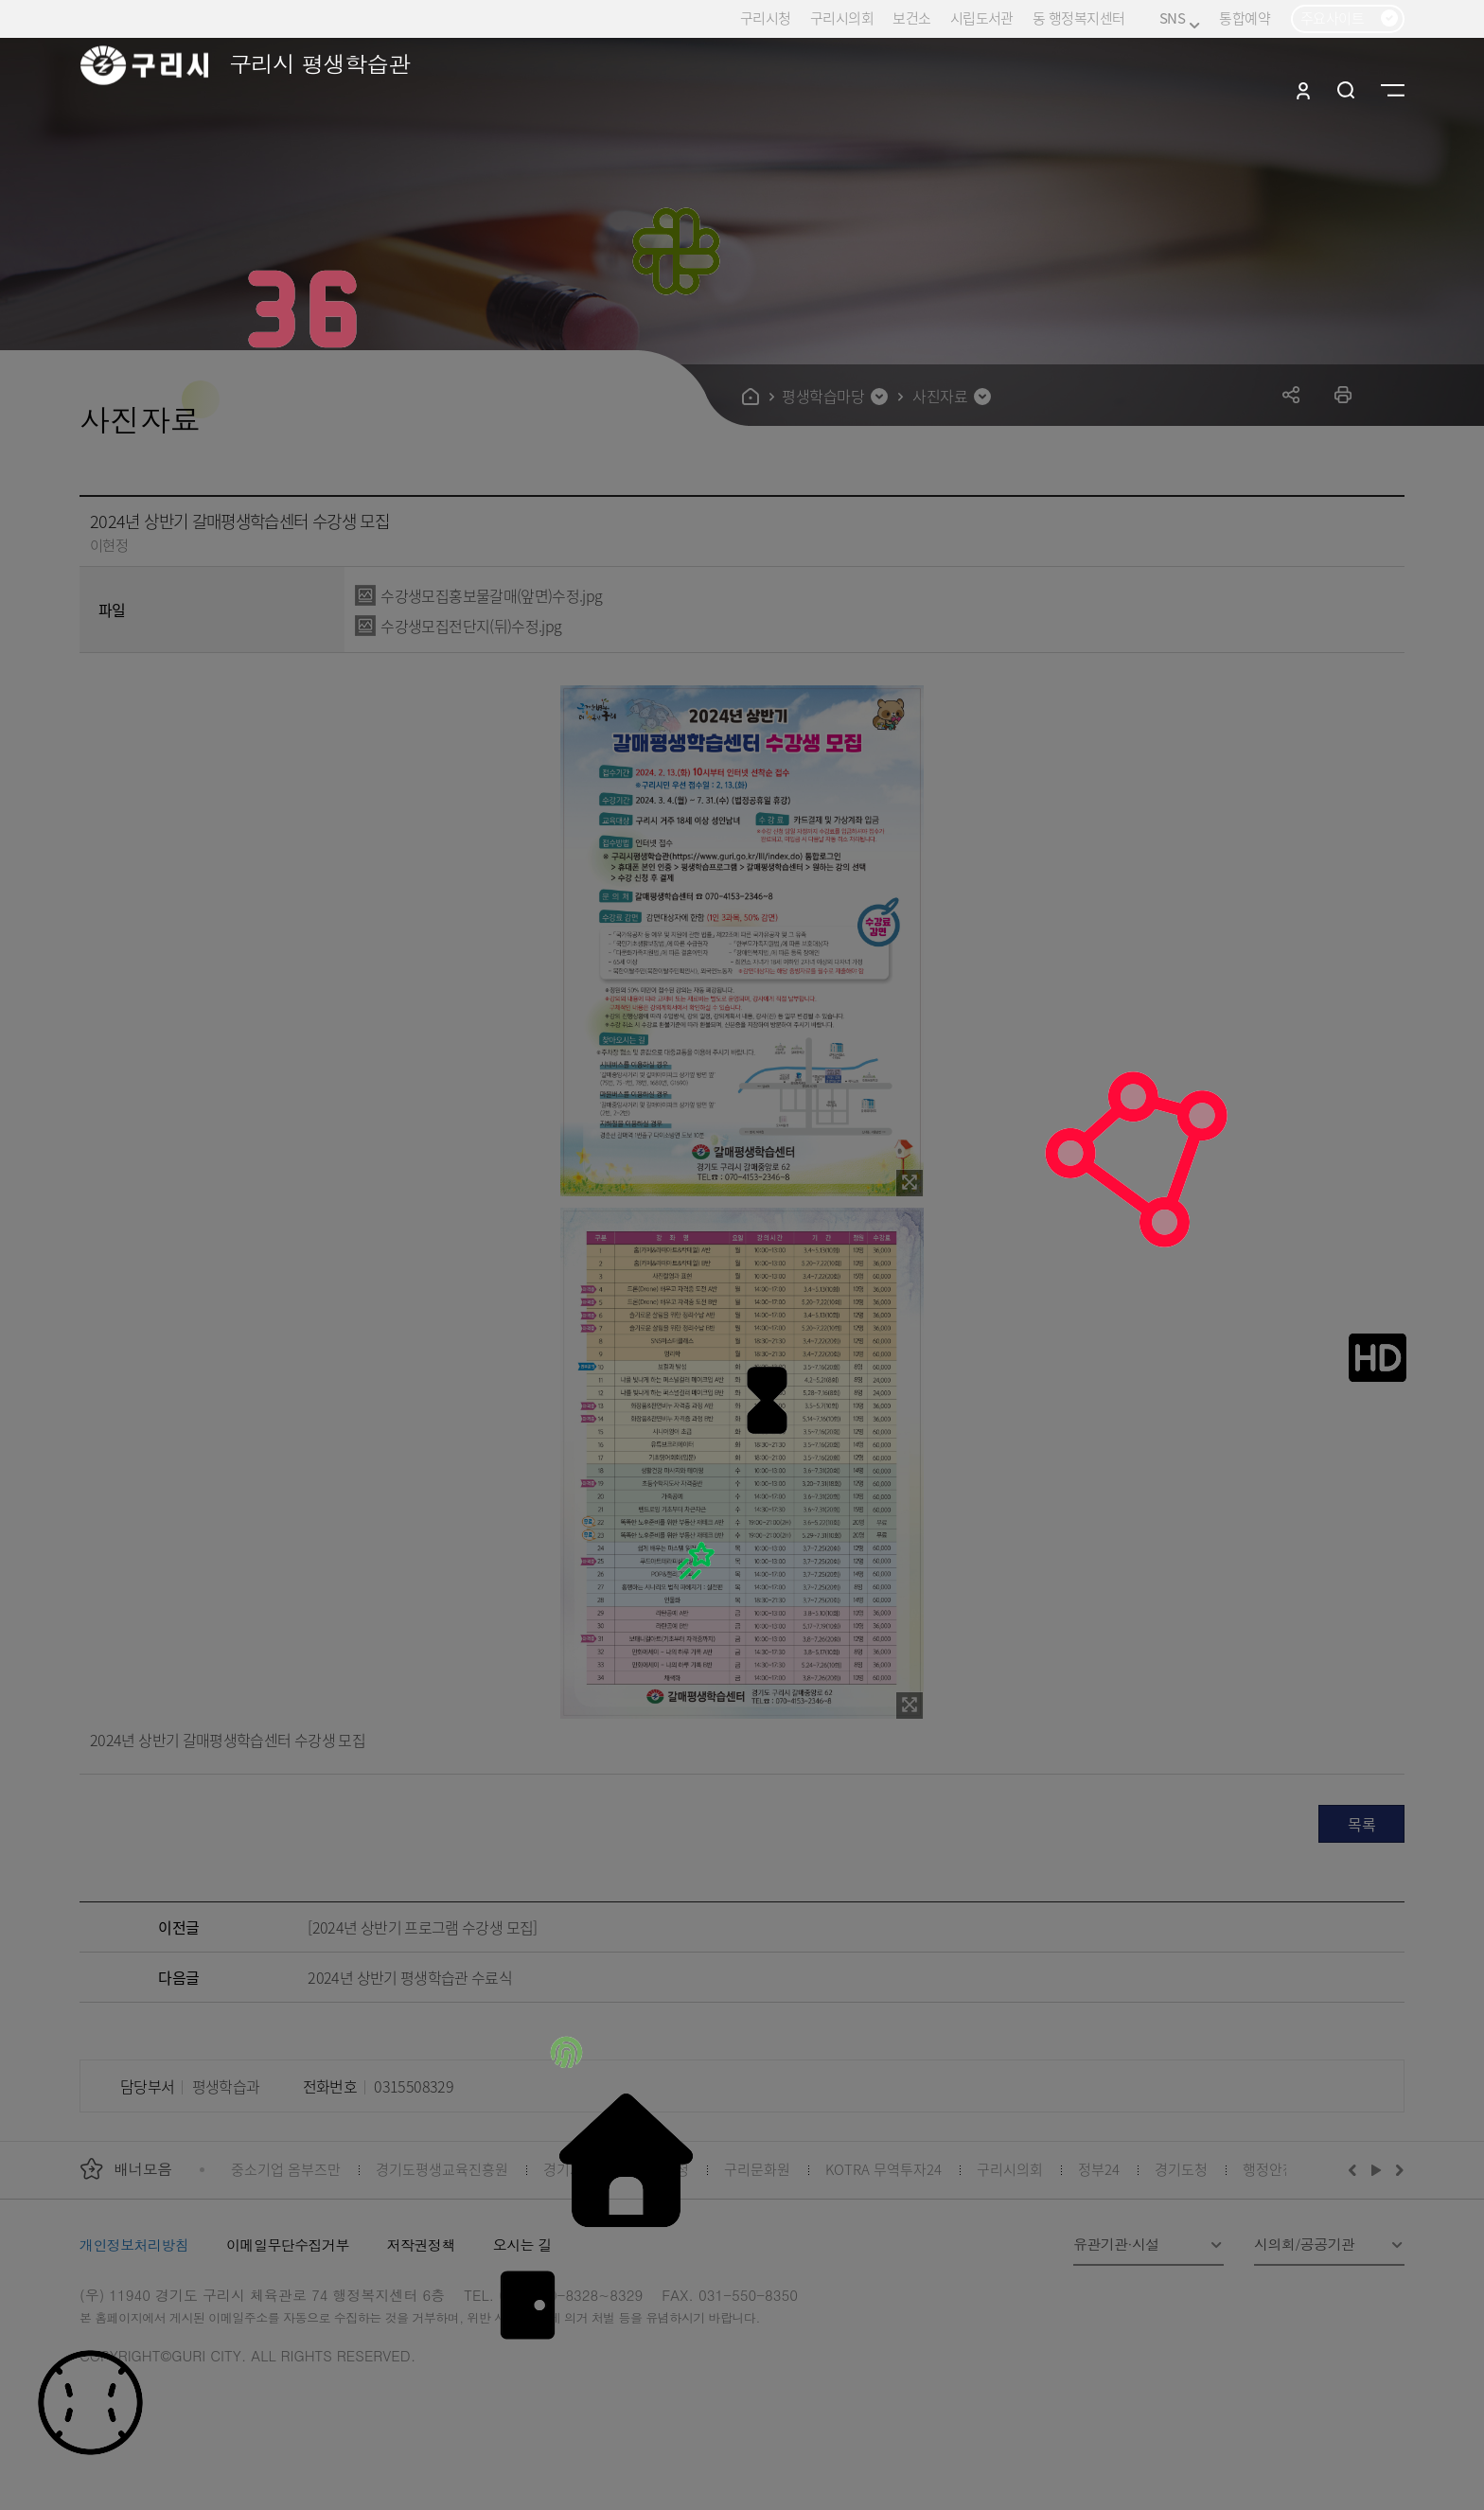  What do you see at coordinates (1377, 1357) in the screenshot?
I see `indicates high-definition video quality` at bounding box center [1377, 1357].